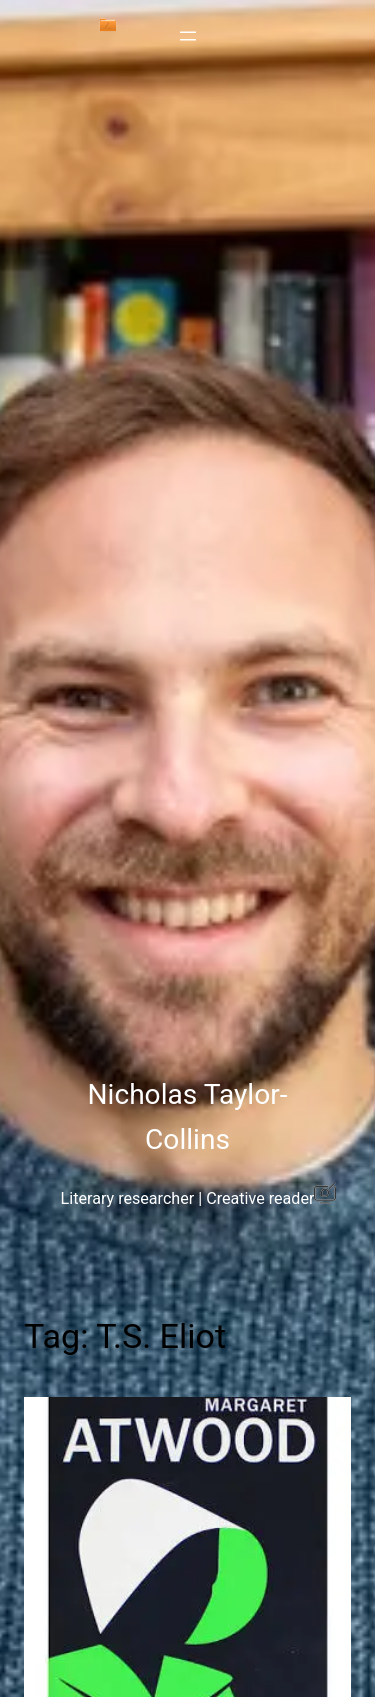  What do you see at coordinates (325, 1194) in the screenshot?
I see `customize display and theme settings` at bounding box center [325, 1194].